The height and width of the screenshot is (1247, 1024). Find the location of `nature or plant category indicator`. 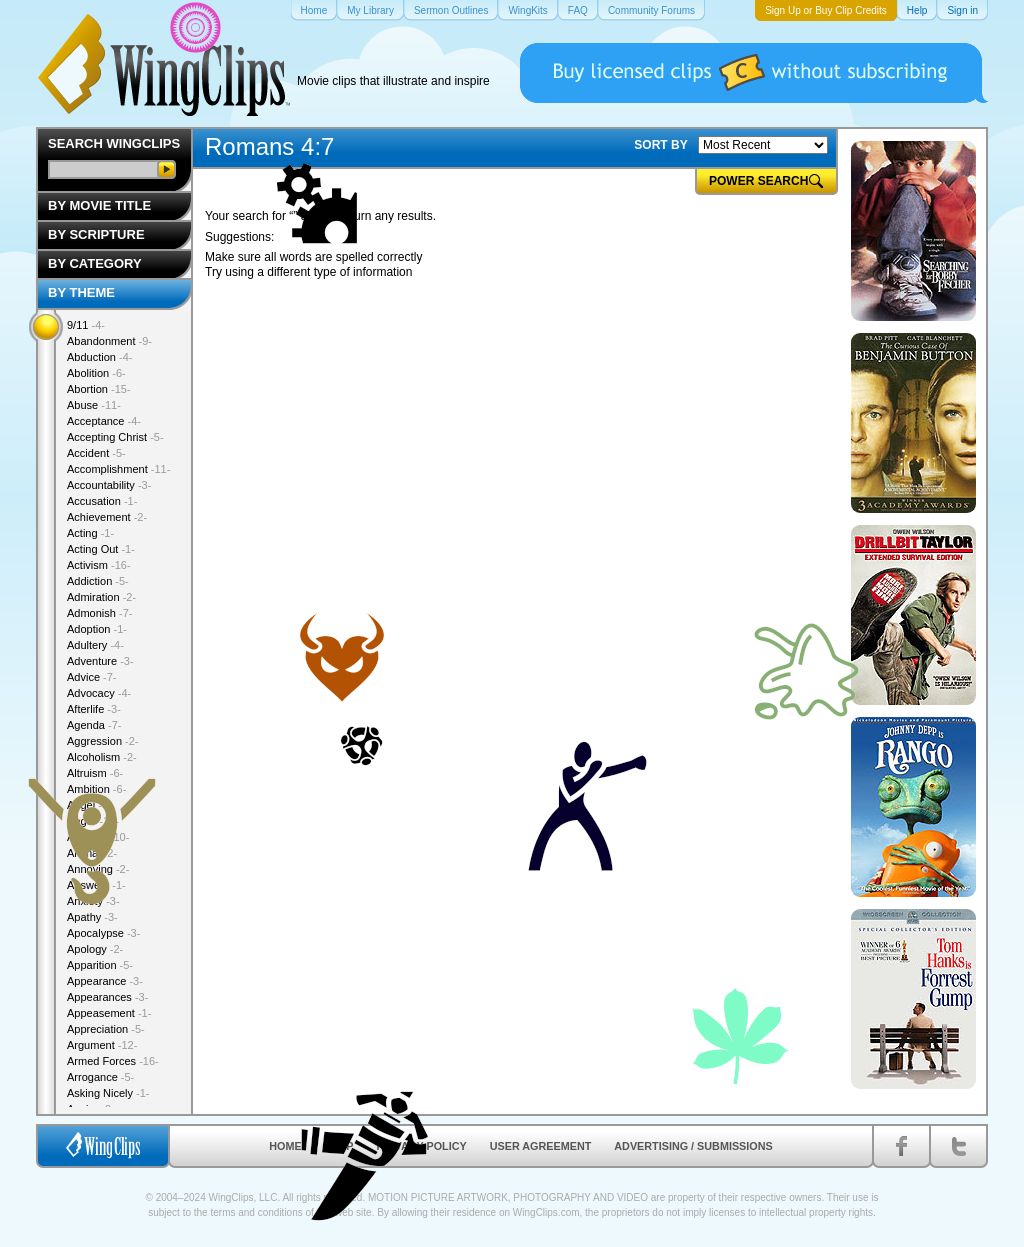

nature or plant category indicator is located at coordinates (740, 1035).